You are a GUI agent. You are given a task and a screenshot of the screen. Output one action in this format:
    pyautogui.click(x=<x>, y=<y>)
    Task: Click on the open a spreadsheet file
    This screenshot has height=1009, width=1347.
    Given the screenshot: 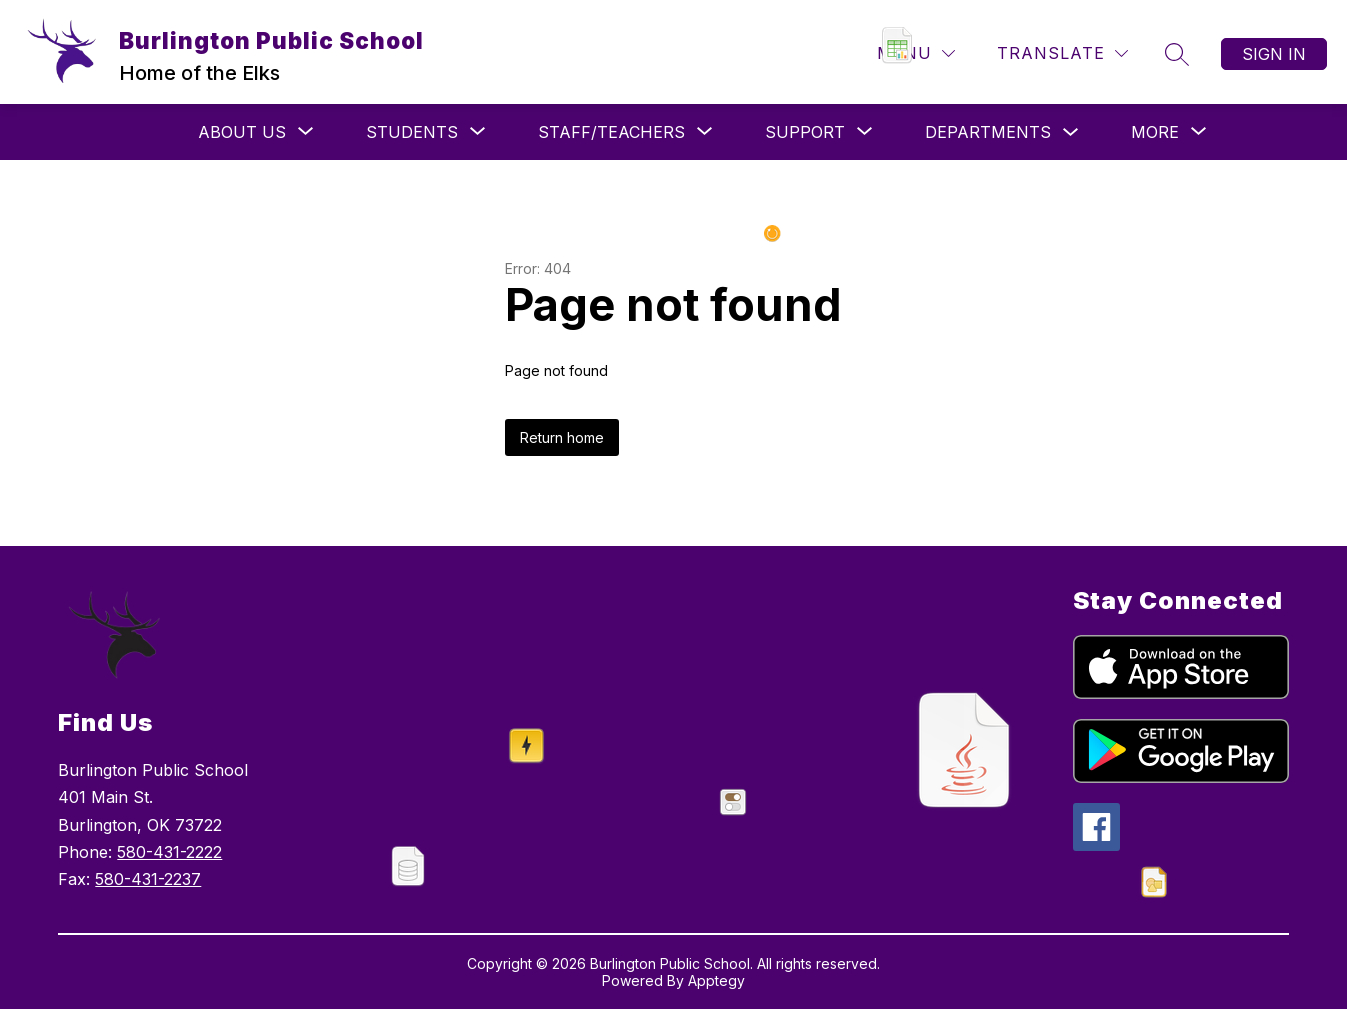 What is the action you would take?
    pyautogui.click(x=897, y=45)
    